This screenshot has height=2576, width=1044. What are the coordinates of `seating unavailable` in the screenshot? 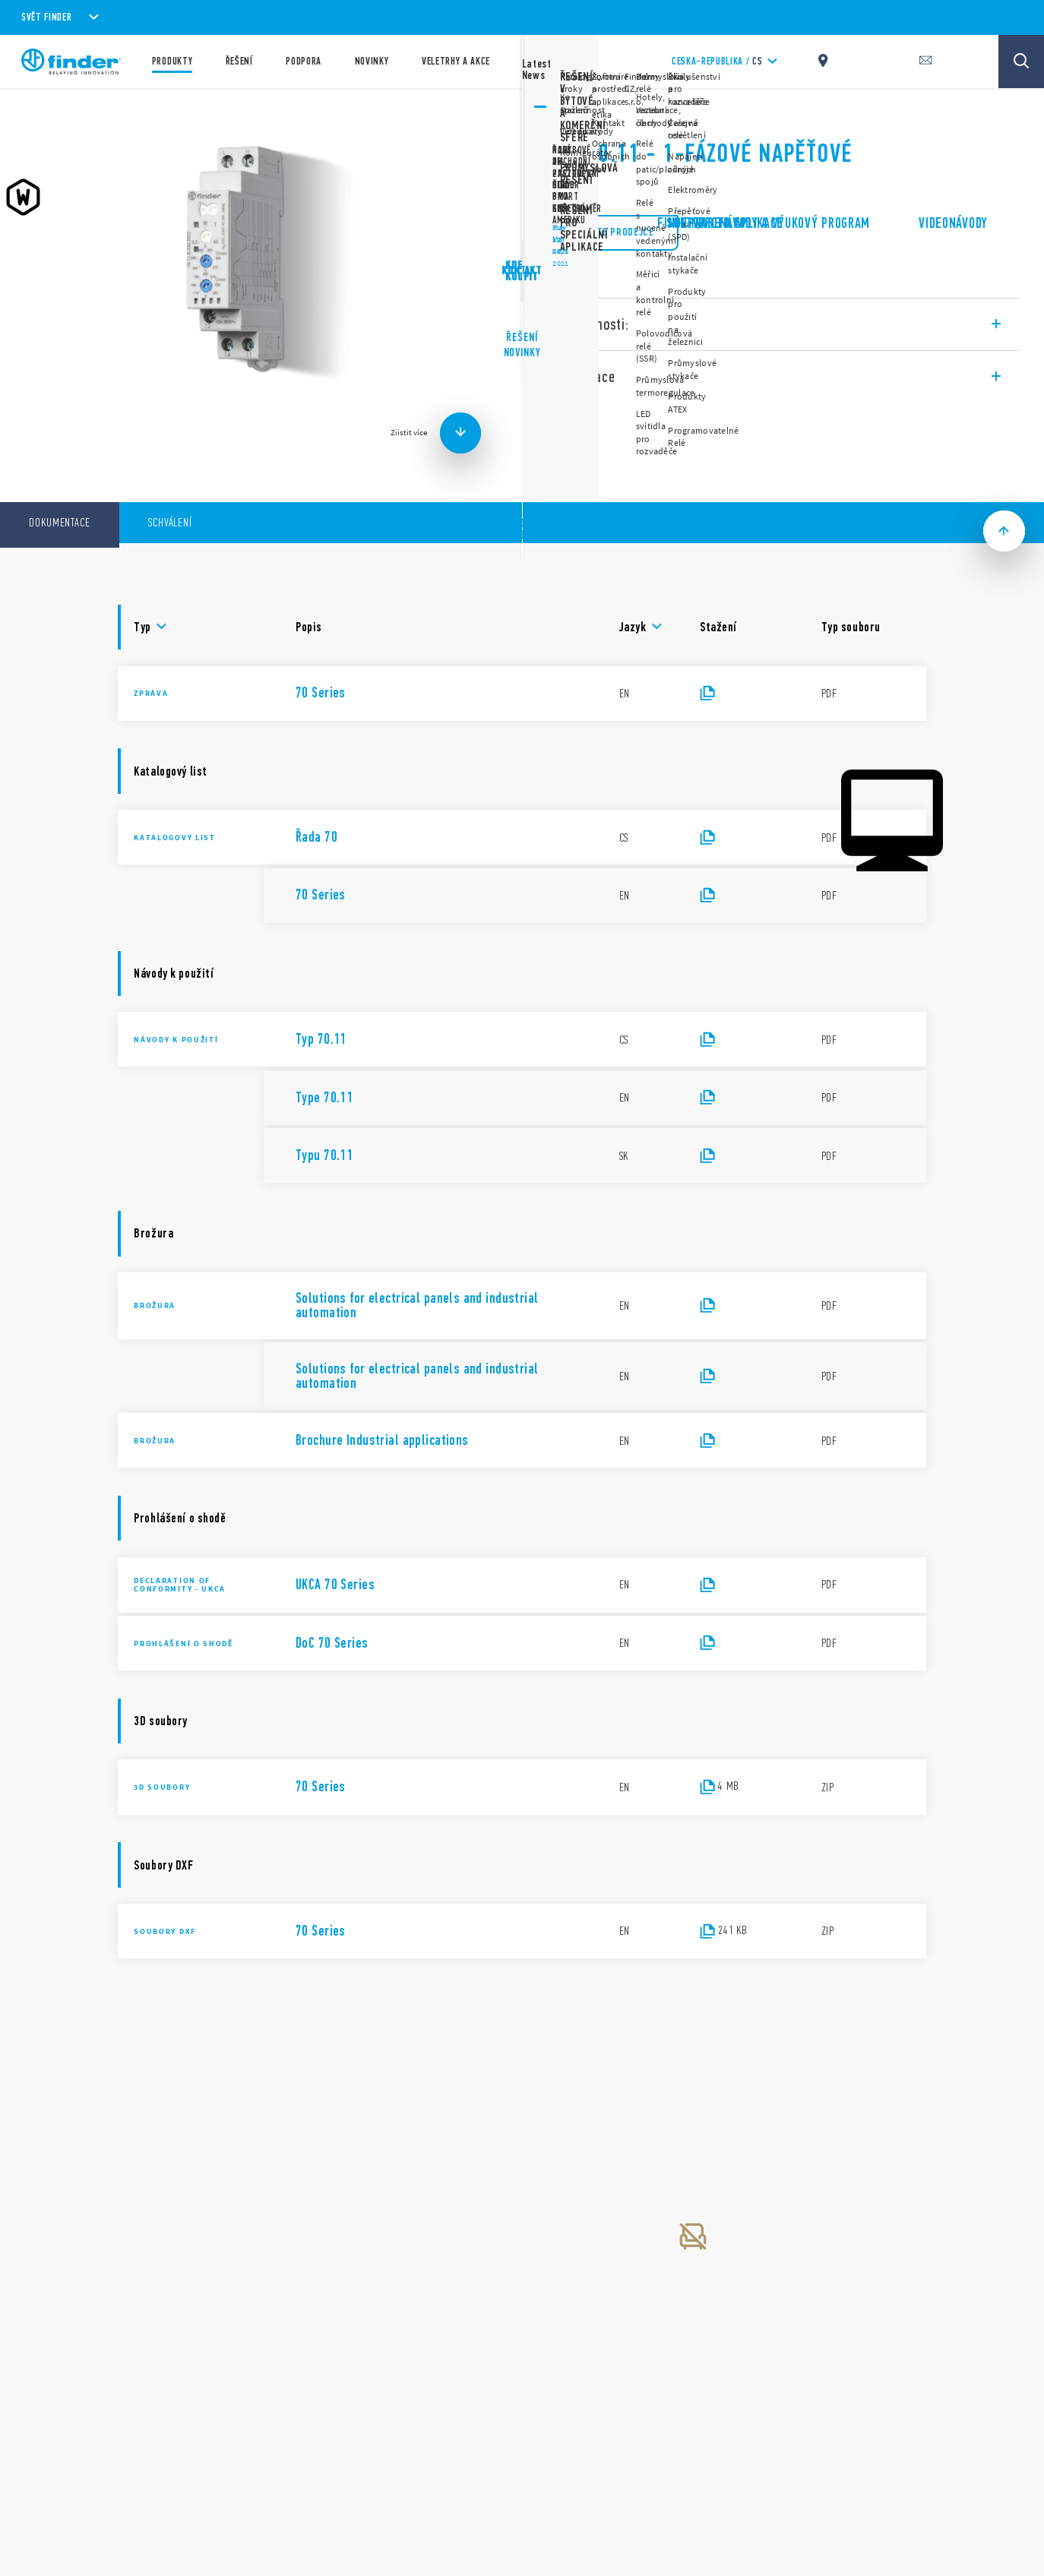 It's located at (693, 2236).